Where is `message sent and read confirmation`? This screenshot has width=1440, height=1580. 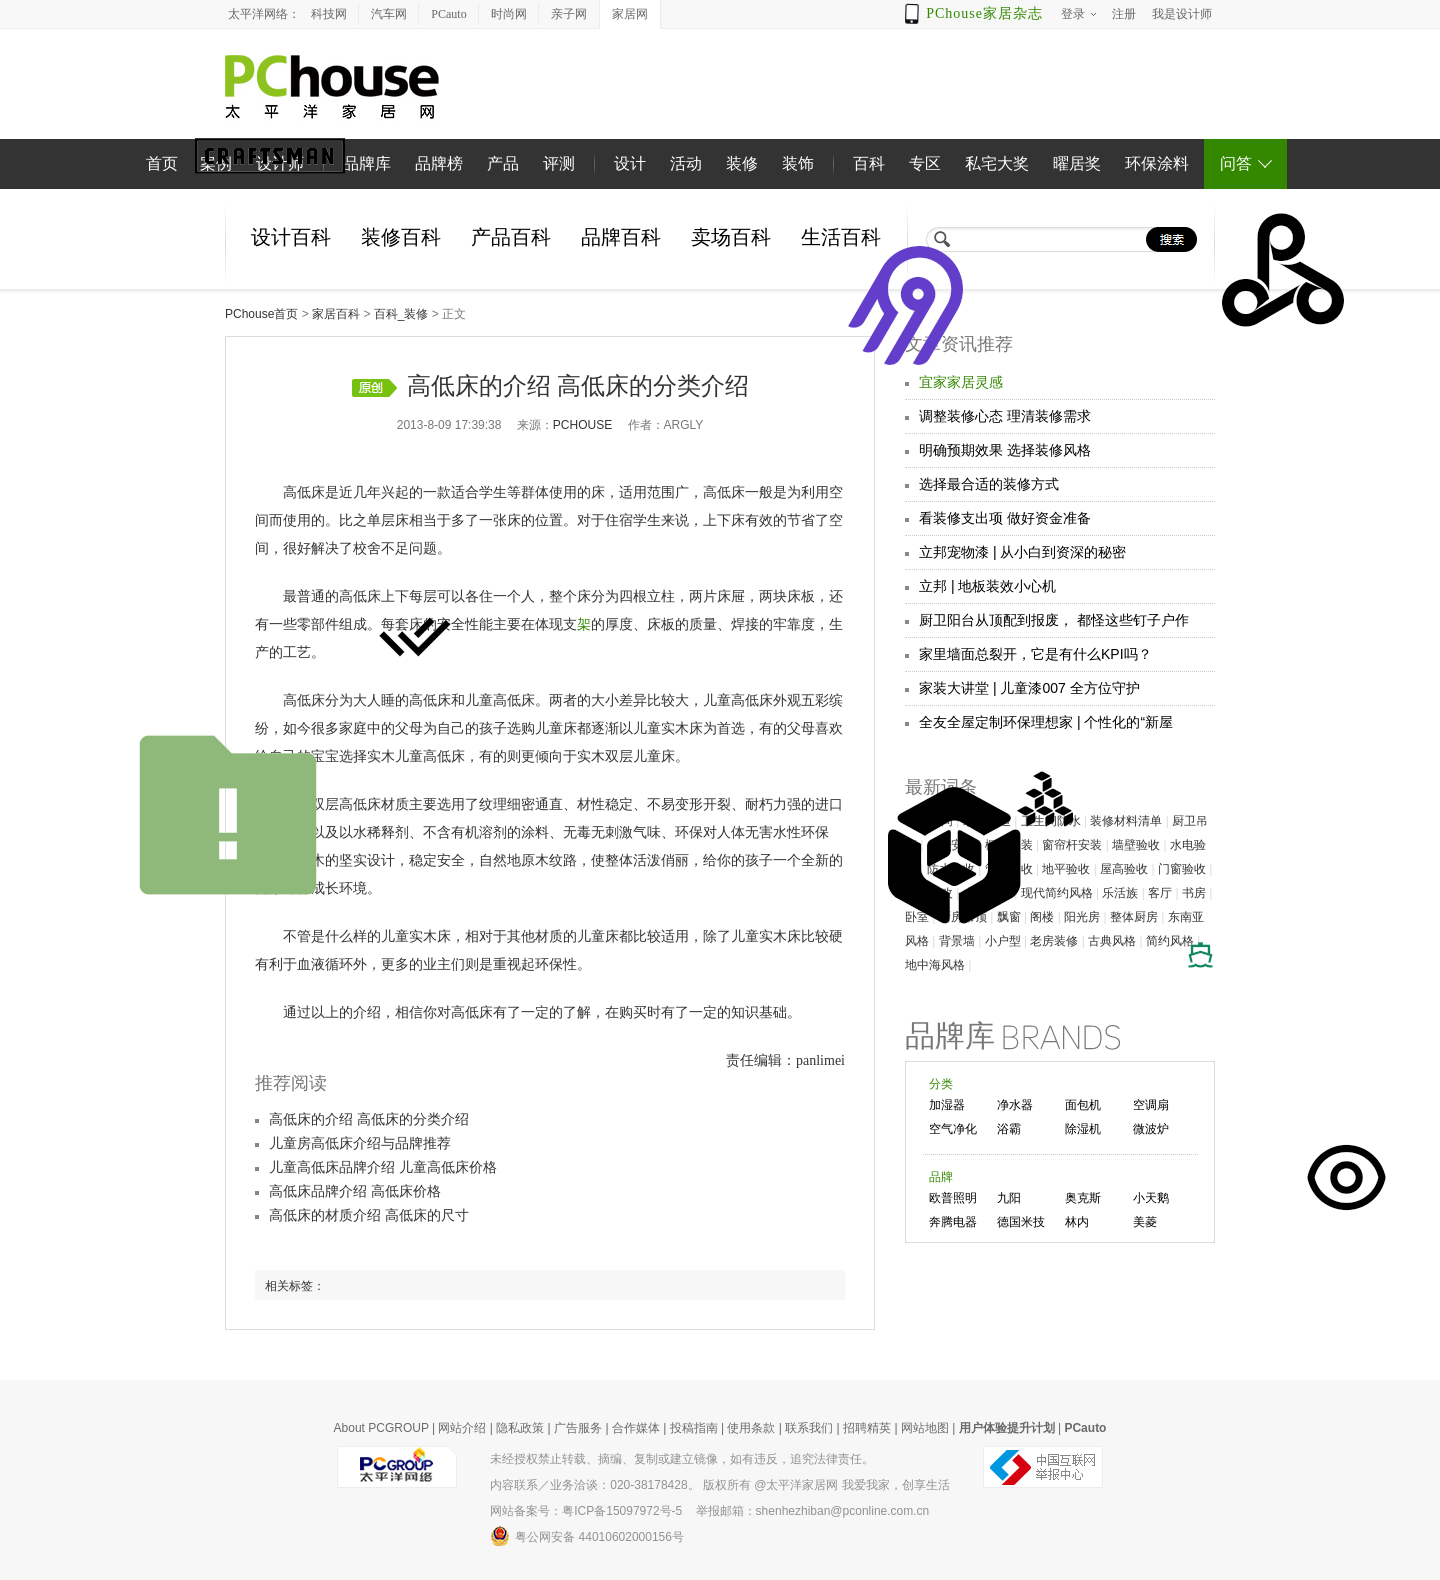 message sent and read confirmation is located at coordinates (415, 637).